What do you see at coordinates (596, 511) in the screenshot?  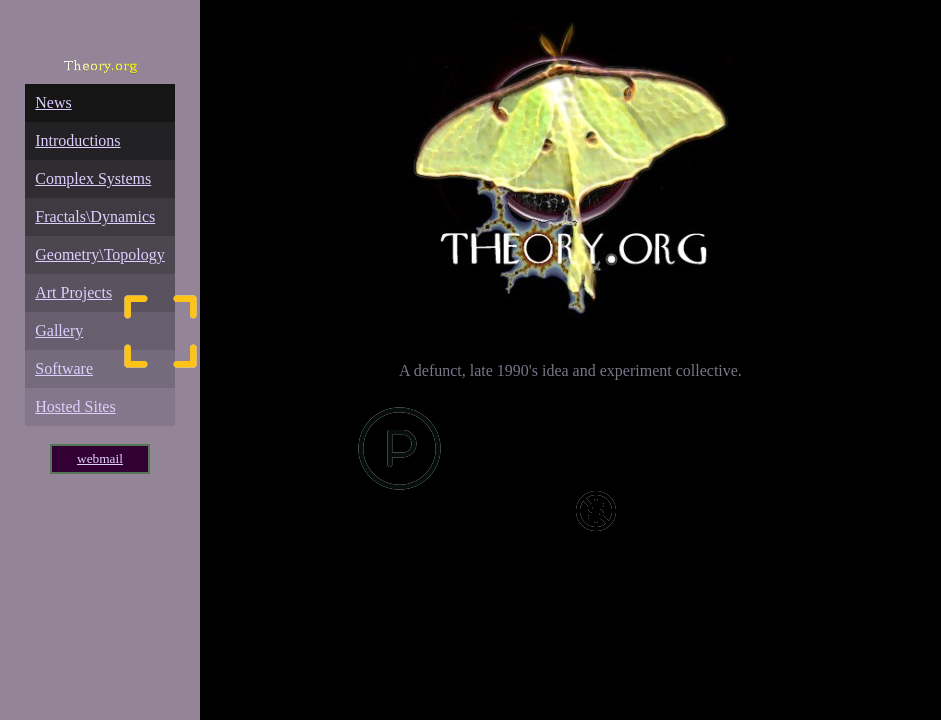 I see `indicates non-commercial use license` at bounding box center [596, 511].